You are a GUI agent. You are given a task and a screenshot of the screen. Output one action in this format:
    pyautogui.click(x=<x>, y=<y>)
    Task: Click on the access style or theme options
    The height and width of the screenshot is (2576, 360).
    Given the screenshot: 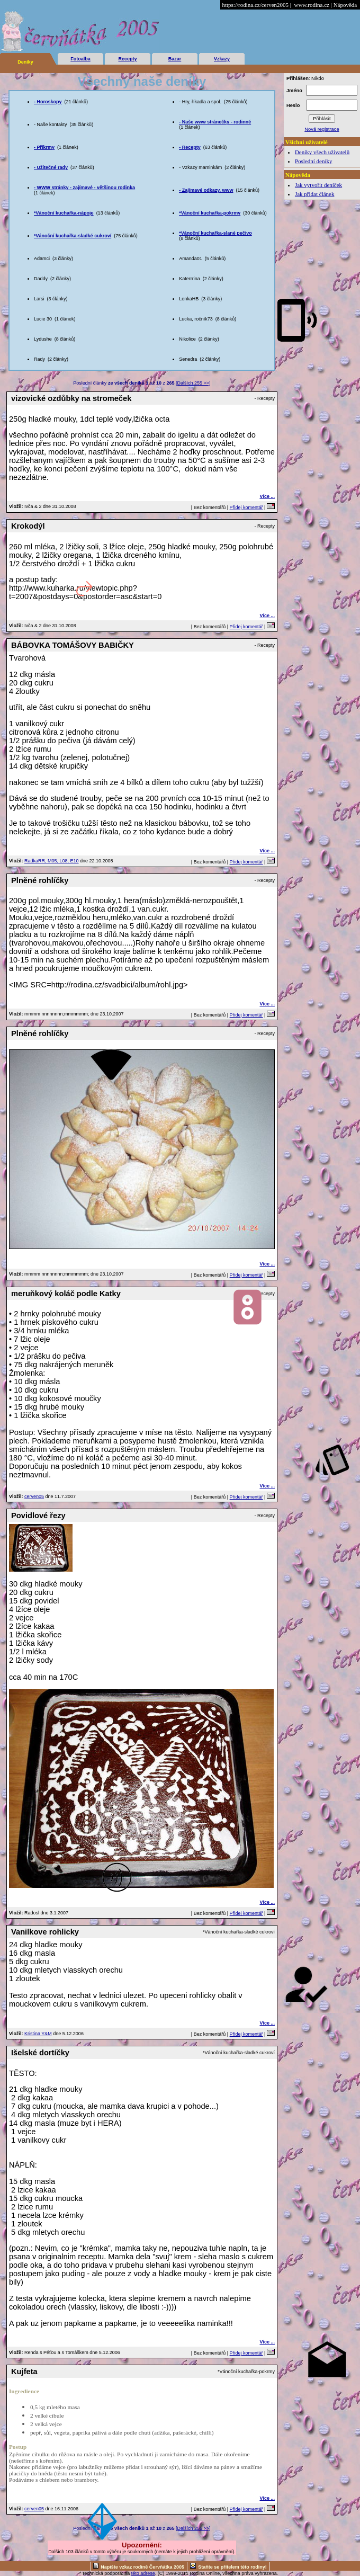 What is the action you would take?
    pyautogui.click(x=332, y=1459)
    